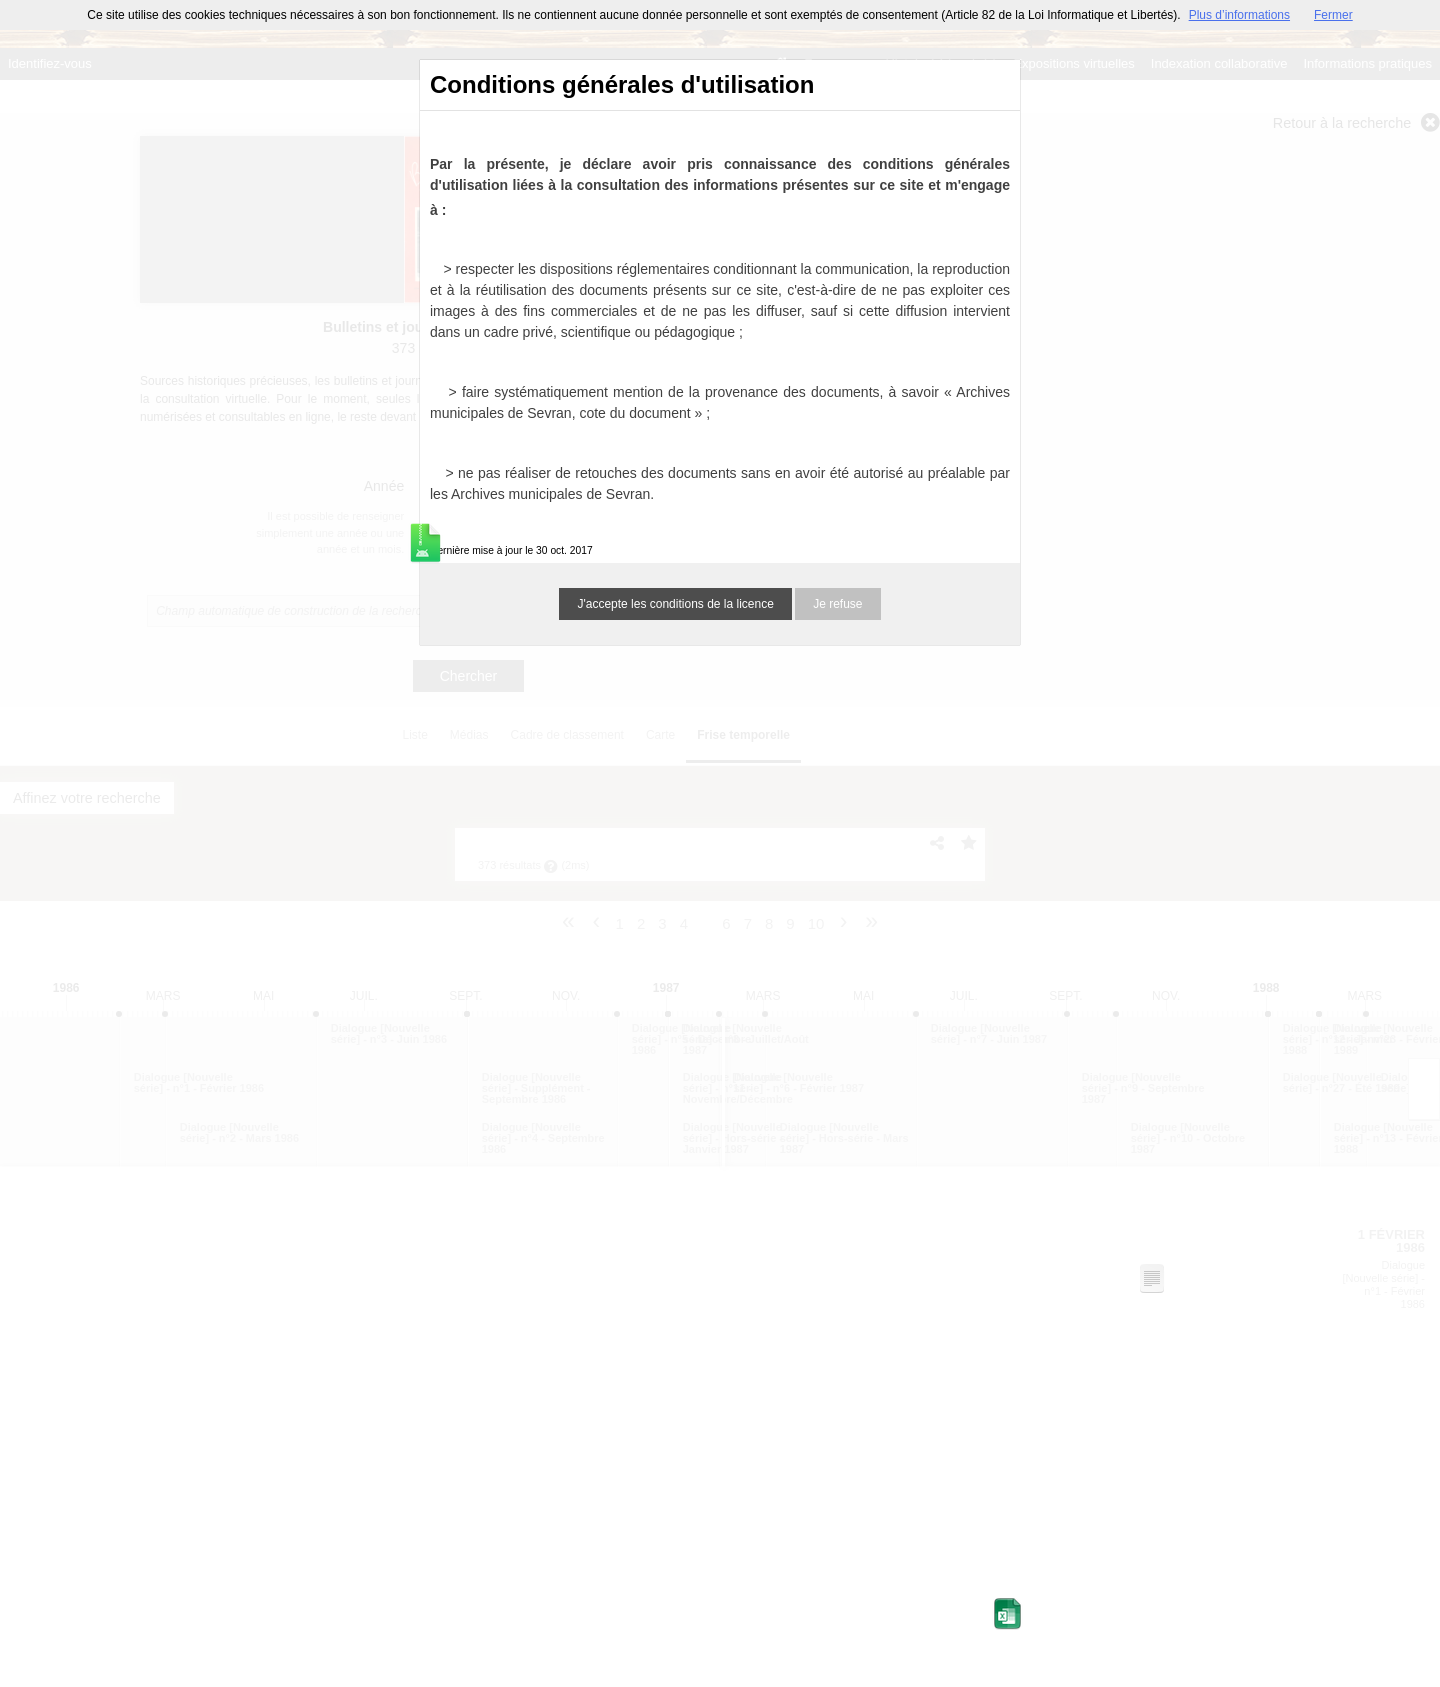 Image resolution: width=1440 pixels, height=1687 pixels. What do you see at coordinates (425, 543) in the screenshot?
I see `android application package file (APK)` at bounding box center [425, 543].